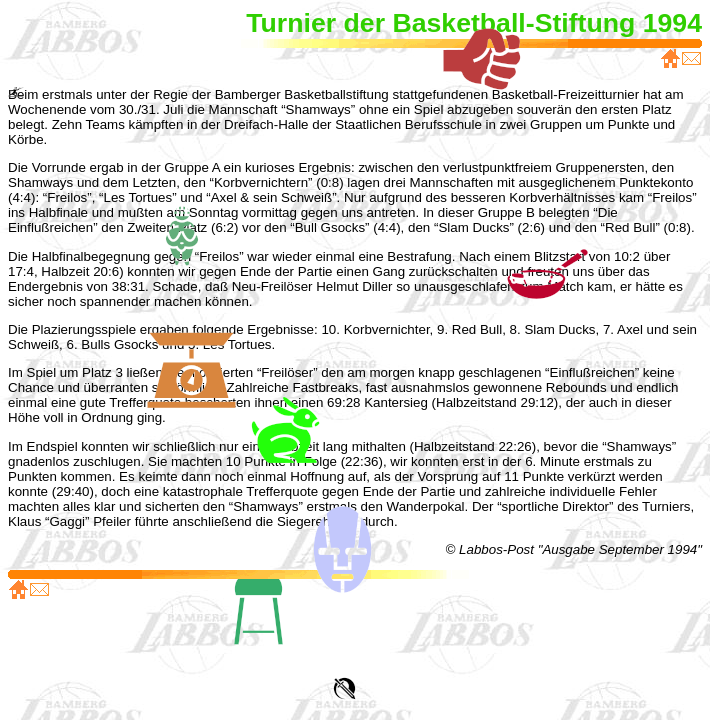  What do you see at coordinates (16, 92) in the screenshot?
I see `access fencing sports content or activities` at bounding box center [16, 92].